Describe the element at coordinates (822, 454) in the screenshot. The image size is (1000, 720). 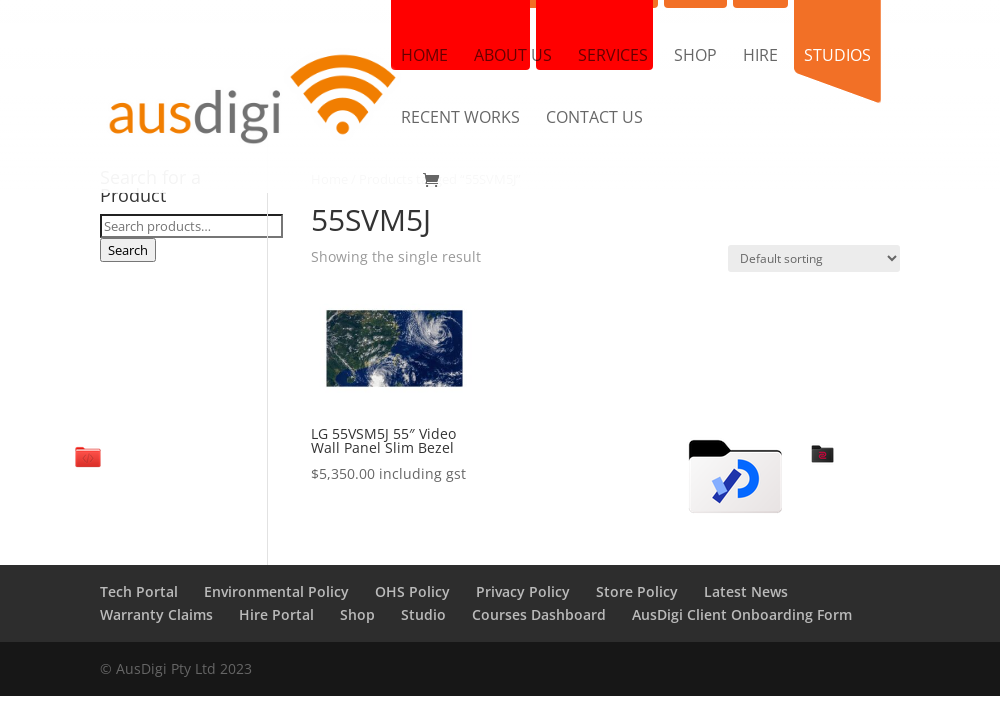
I see `folder containing BenQ ZOWIE gaming peripherals software or drivers` at that location.